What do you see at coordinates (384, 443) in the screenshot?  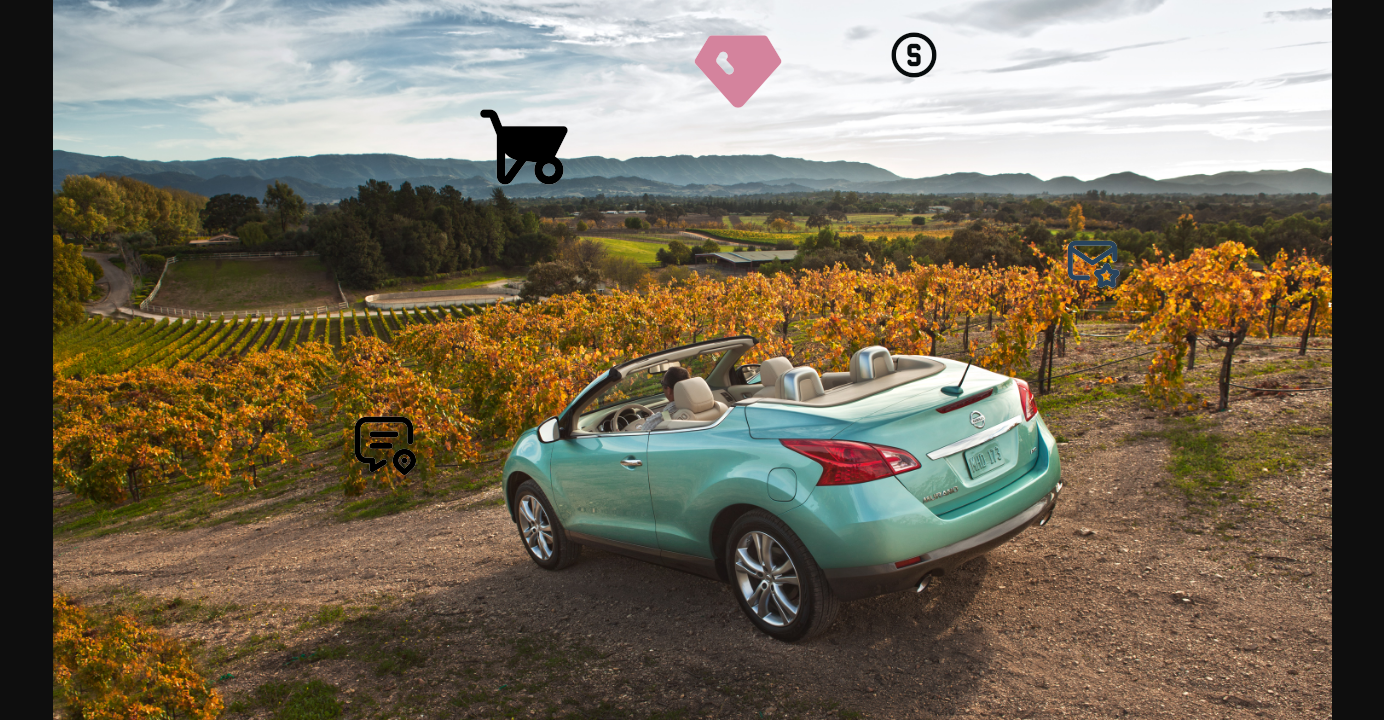 I see `pin a message to a specific location` at bounding box center [384, 443].